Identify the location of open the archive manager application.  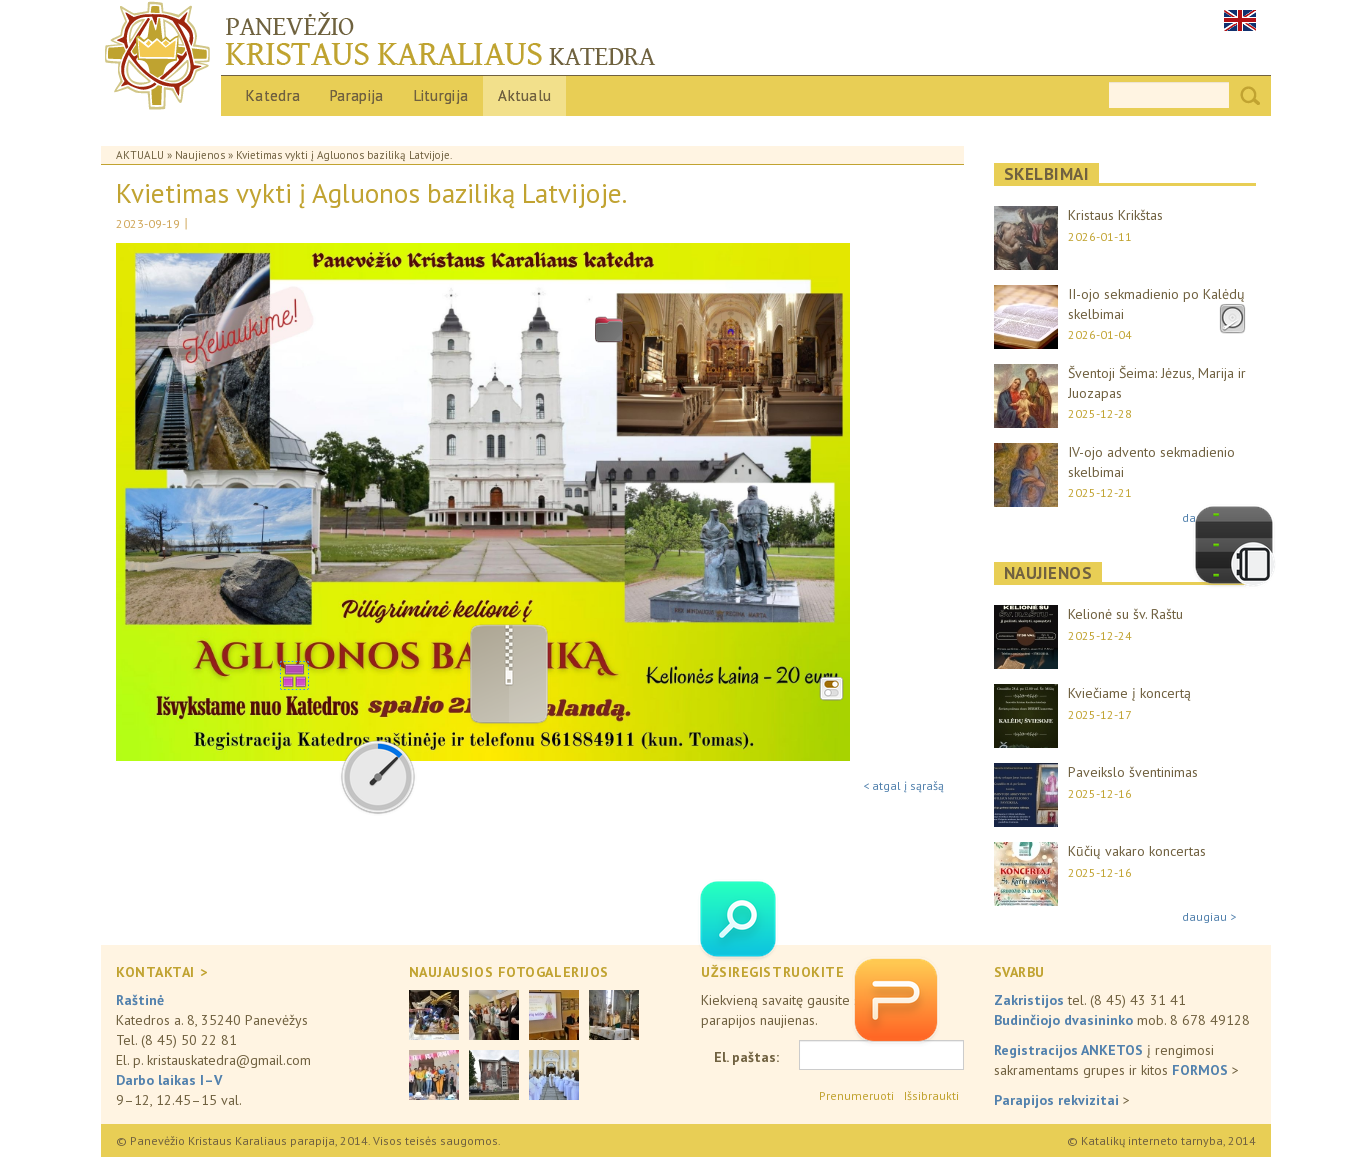
(509, 674).